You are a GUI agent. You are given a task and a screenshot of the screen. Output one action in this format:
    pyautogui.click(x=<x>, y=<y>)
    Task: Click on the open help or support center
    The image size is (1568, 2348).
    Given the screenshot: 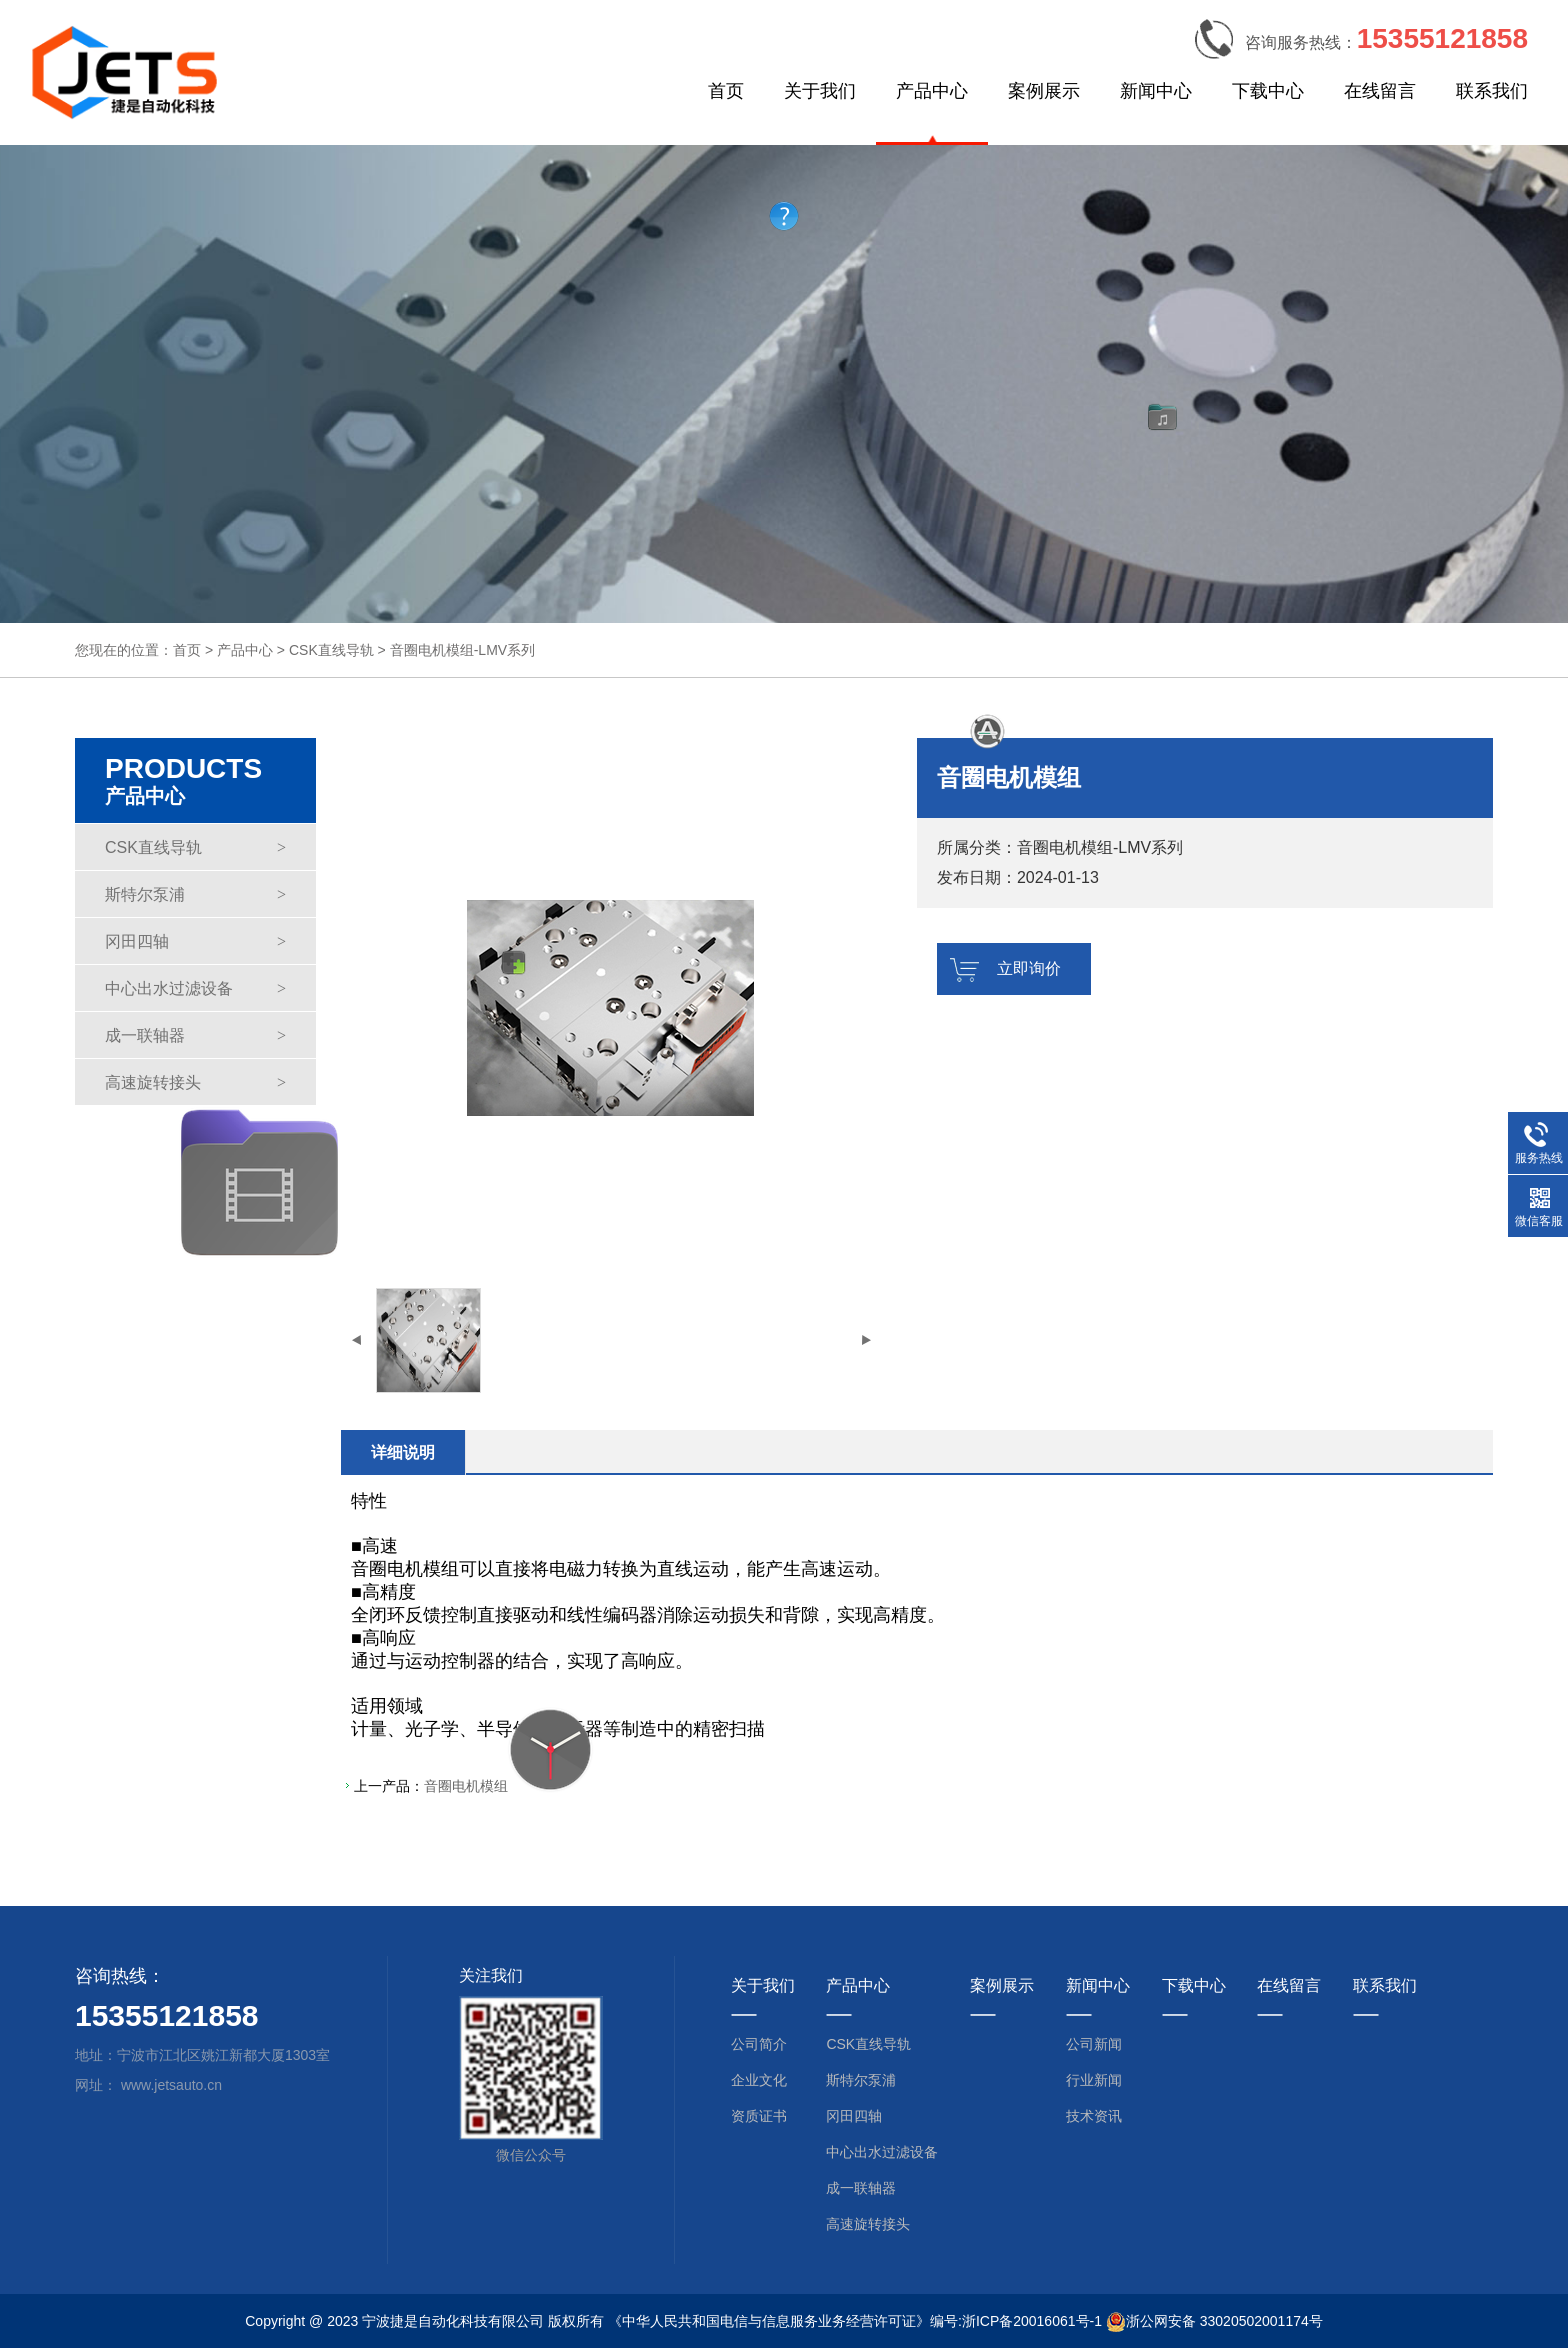 What is the action you would take?
    pyautogui.click(x=784, y=216)
    